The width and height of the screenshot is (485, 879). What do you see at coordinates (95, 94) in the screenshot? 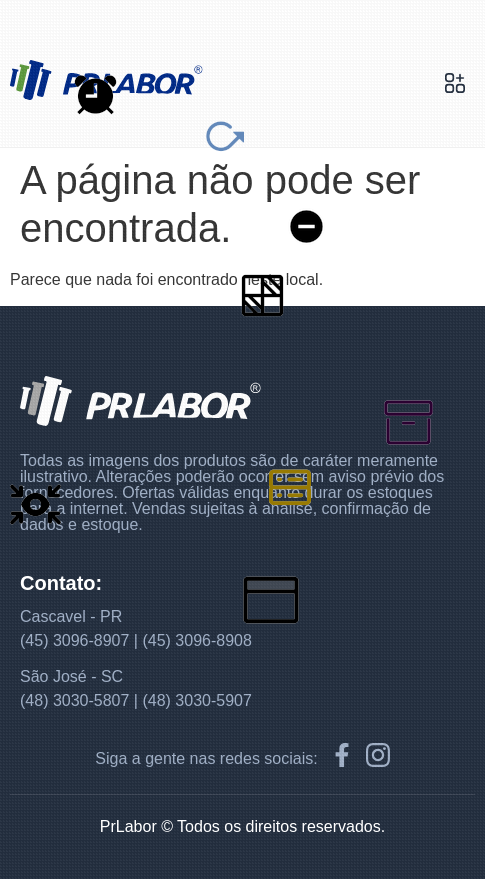
I see `set or manage alarms` at bounding box center [95, 94].